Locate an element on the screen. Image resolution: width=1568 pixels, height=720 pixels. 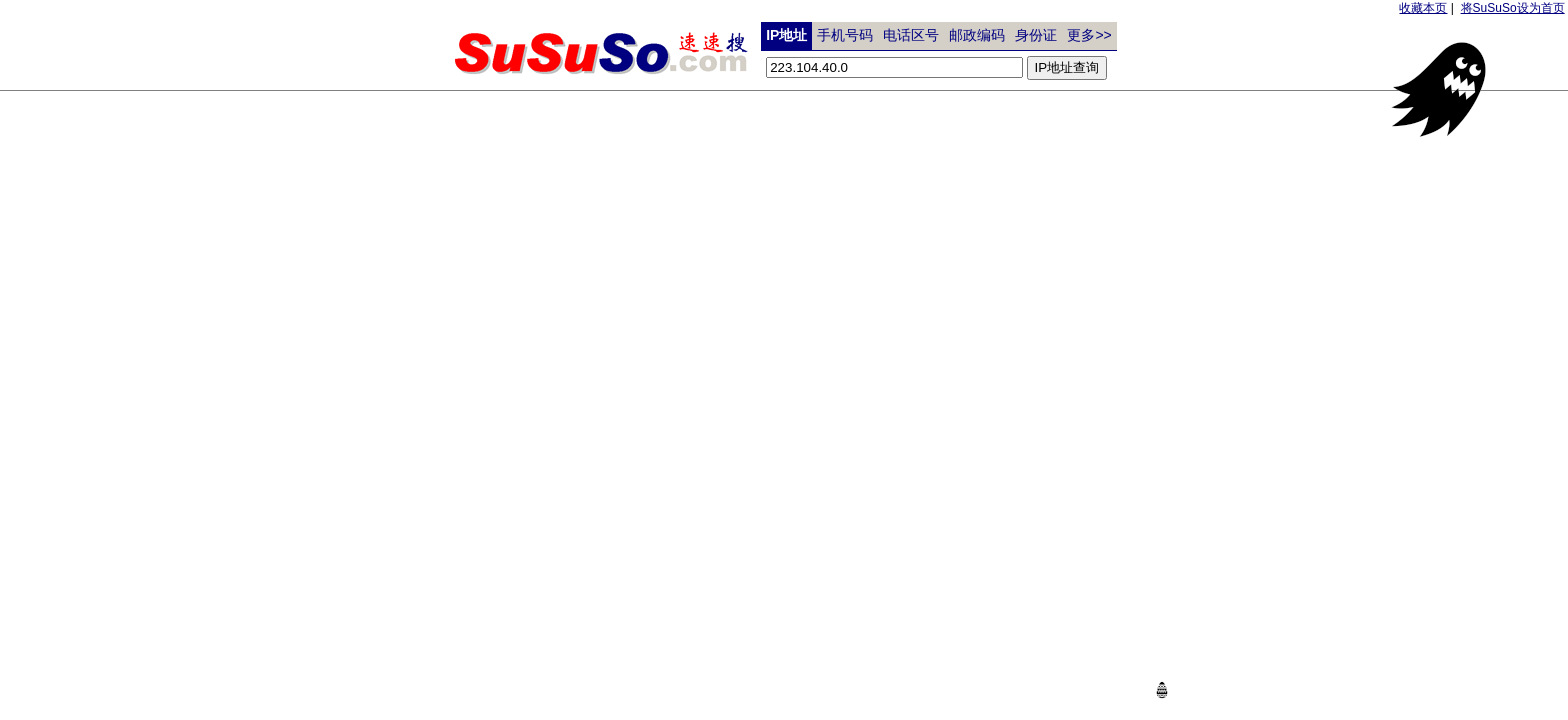
easter or spring seasonal event indicator is located at coordinates (1162, 690).